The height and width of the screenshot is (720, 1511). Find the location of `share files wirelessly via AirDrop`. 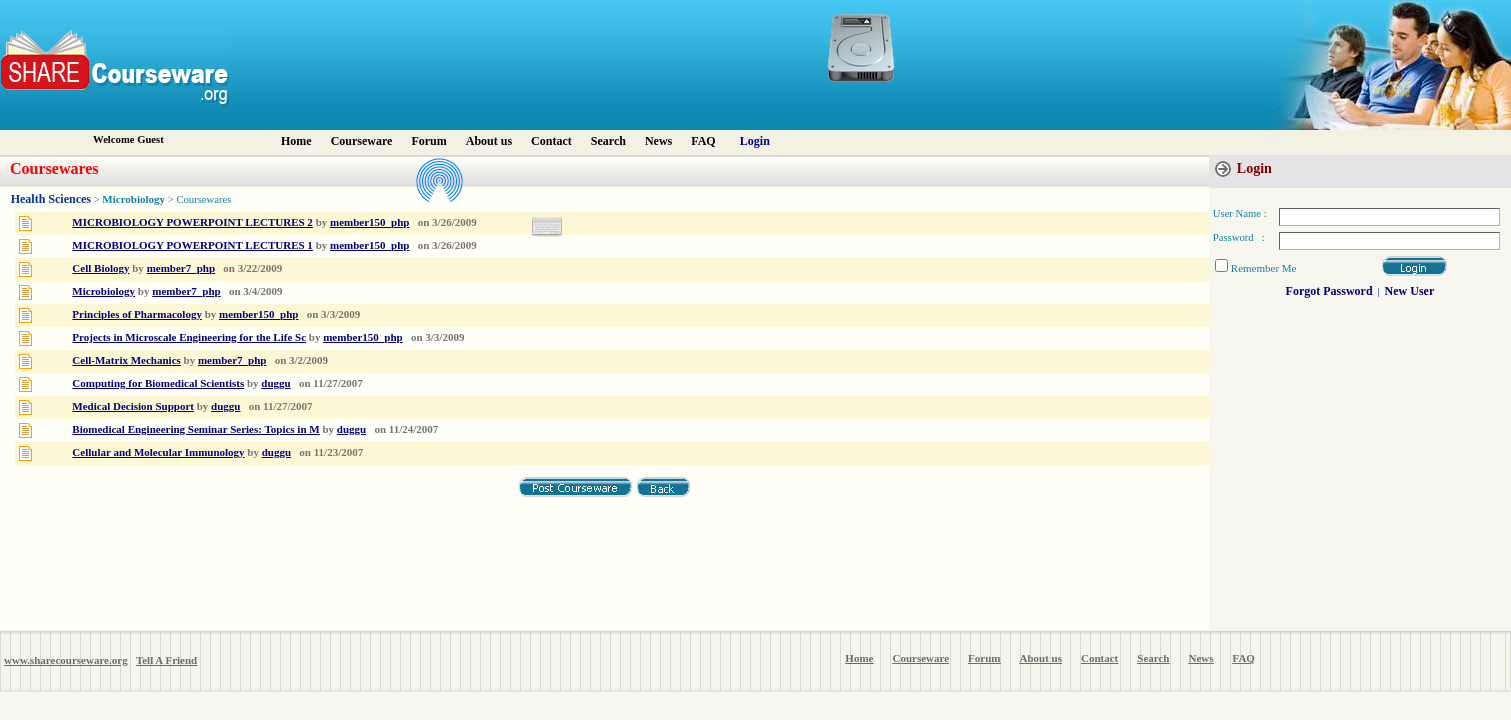

share files wirelessly via AirDrop is located at coordinates (439, 181).